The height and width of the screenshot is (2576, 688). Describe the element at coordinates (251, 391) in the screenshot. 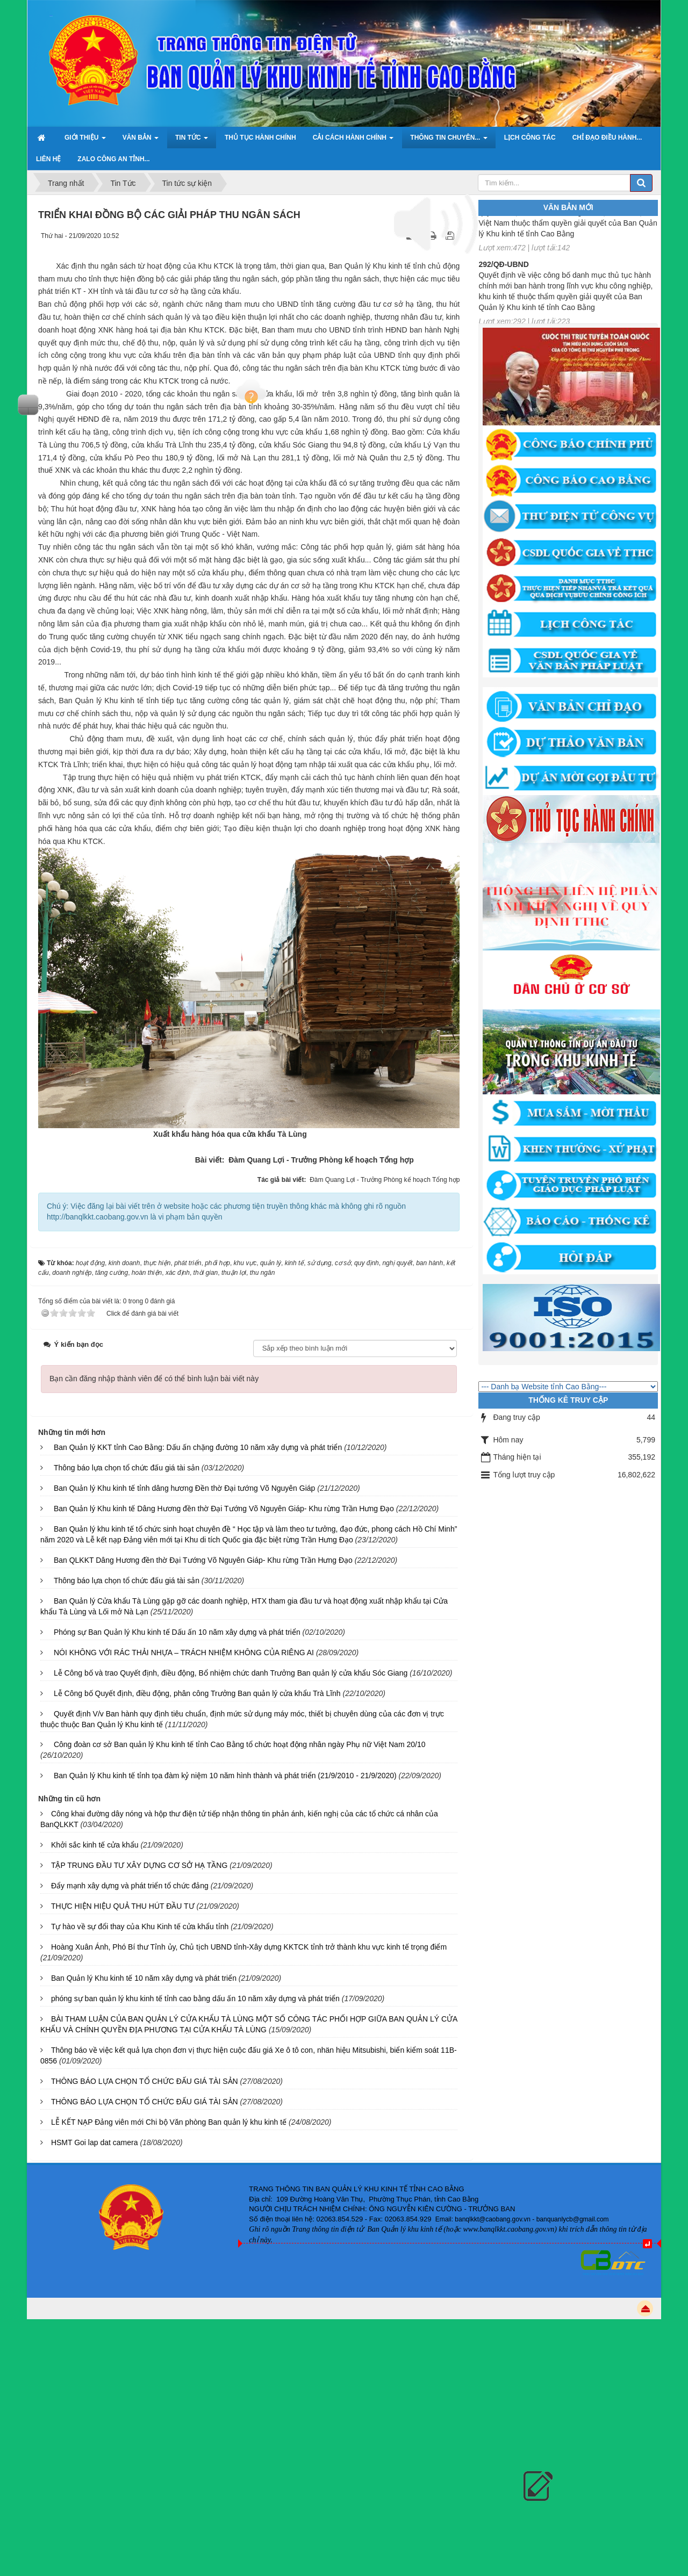

I see `weather data currently unavailable` at that location.